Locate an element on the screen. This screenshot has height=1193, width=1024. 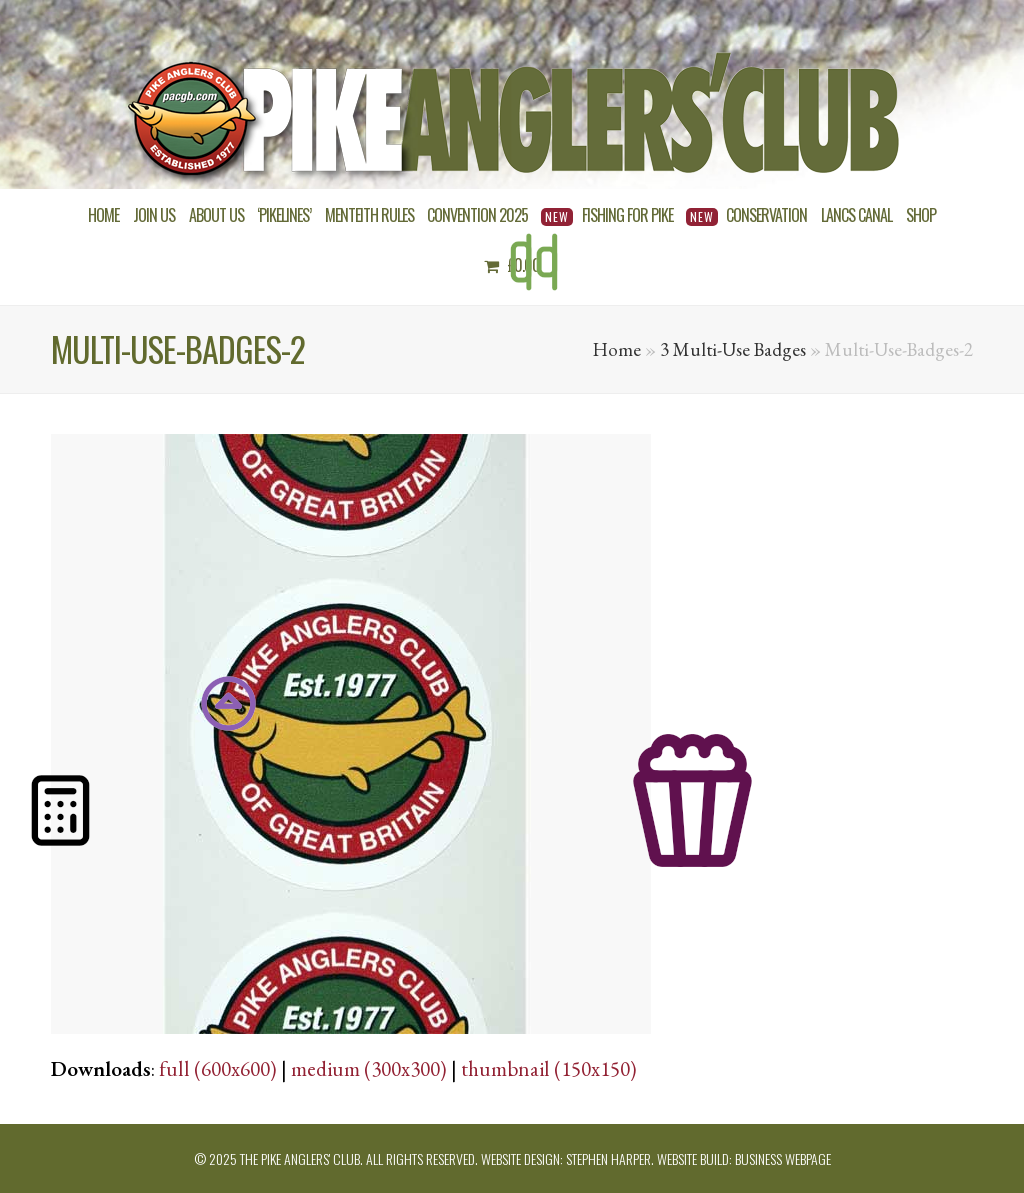
open the calculator app is located at coordinates (60, 810).